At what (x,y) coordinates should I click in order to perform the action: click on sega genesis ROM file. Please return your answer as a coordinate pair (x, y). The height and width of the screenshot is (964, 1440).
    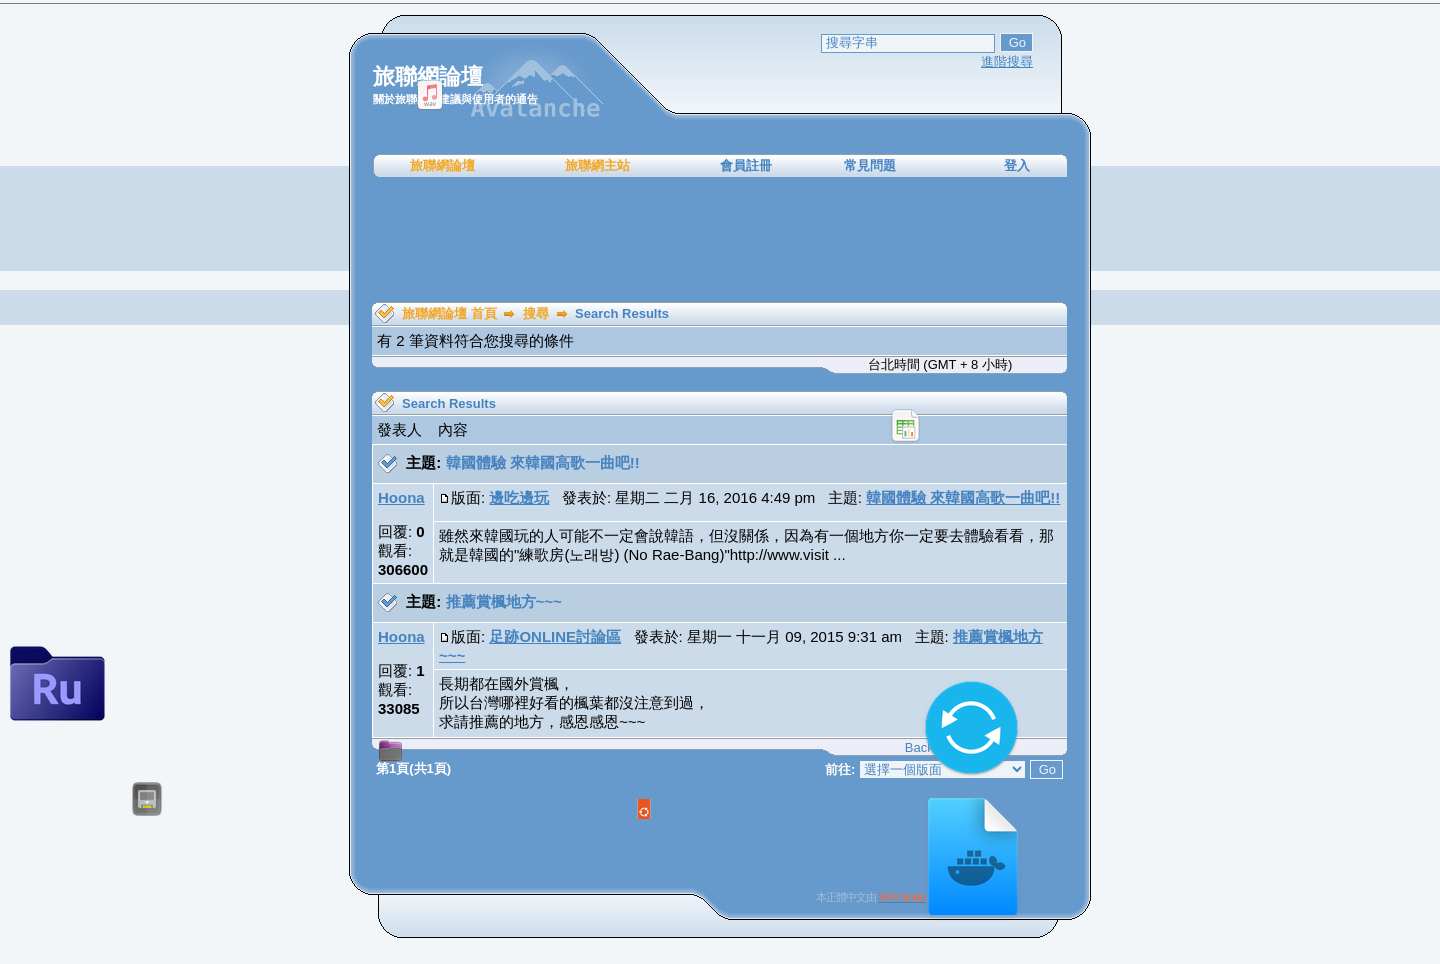
    Looking at the image, I should click on (147, 799).